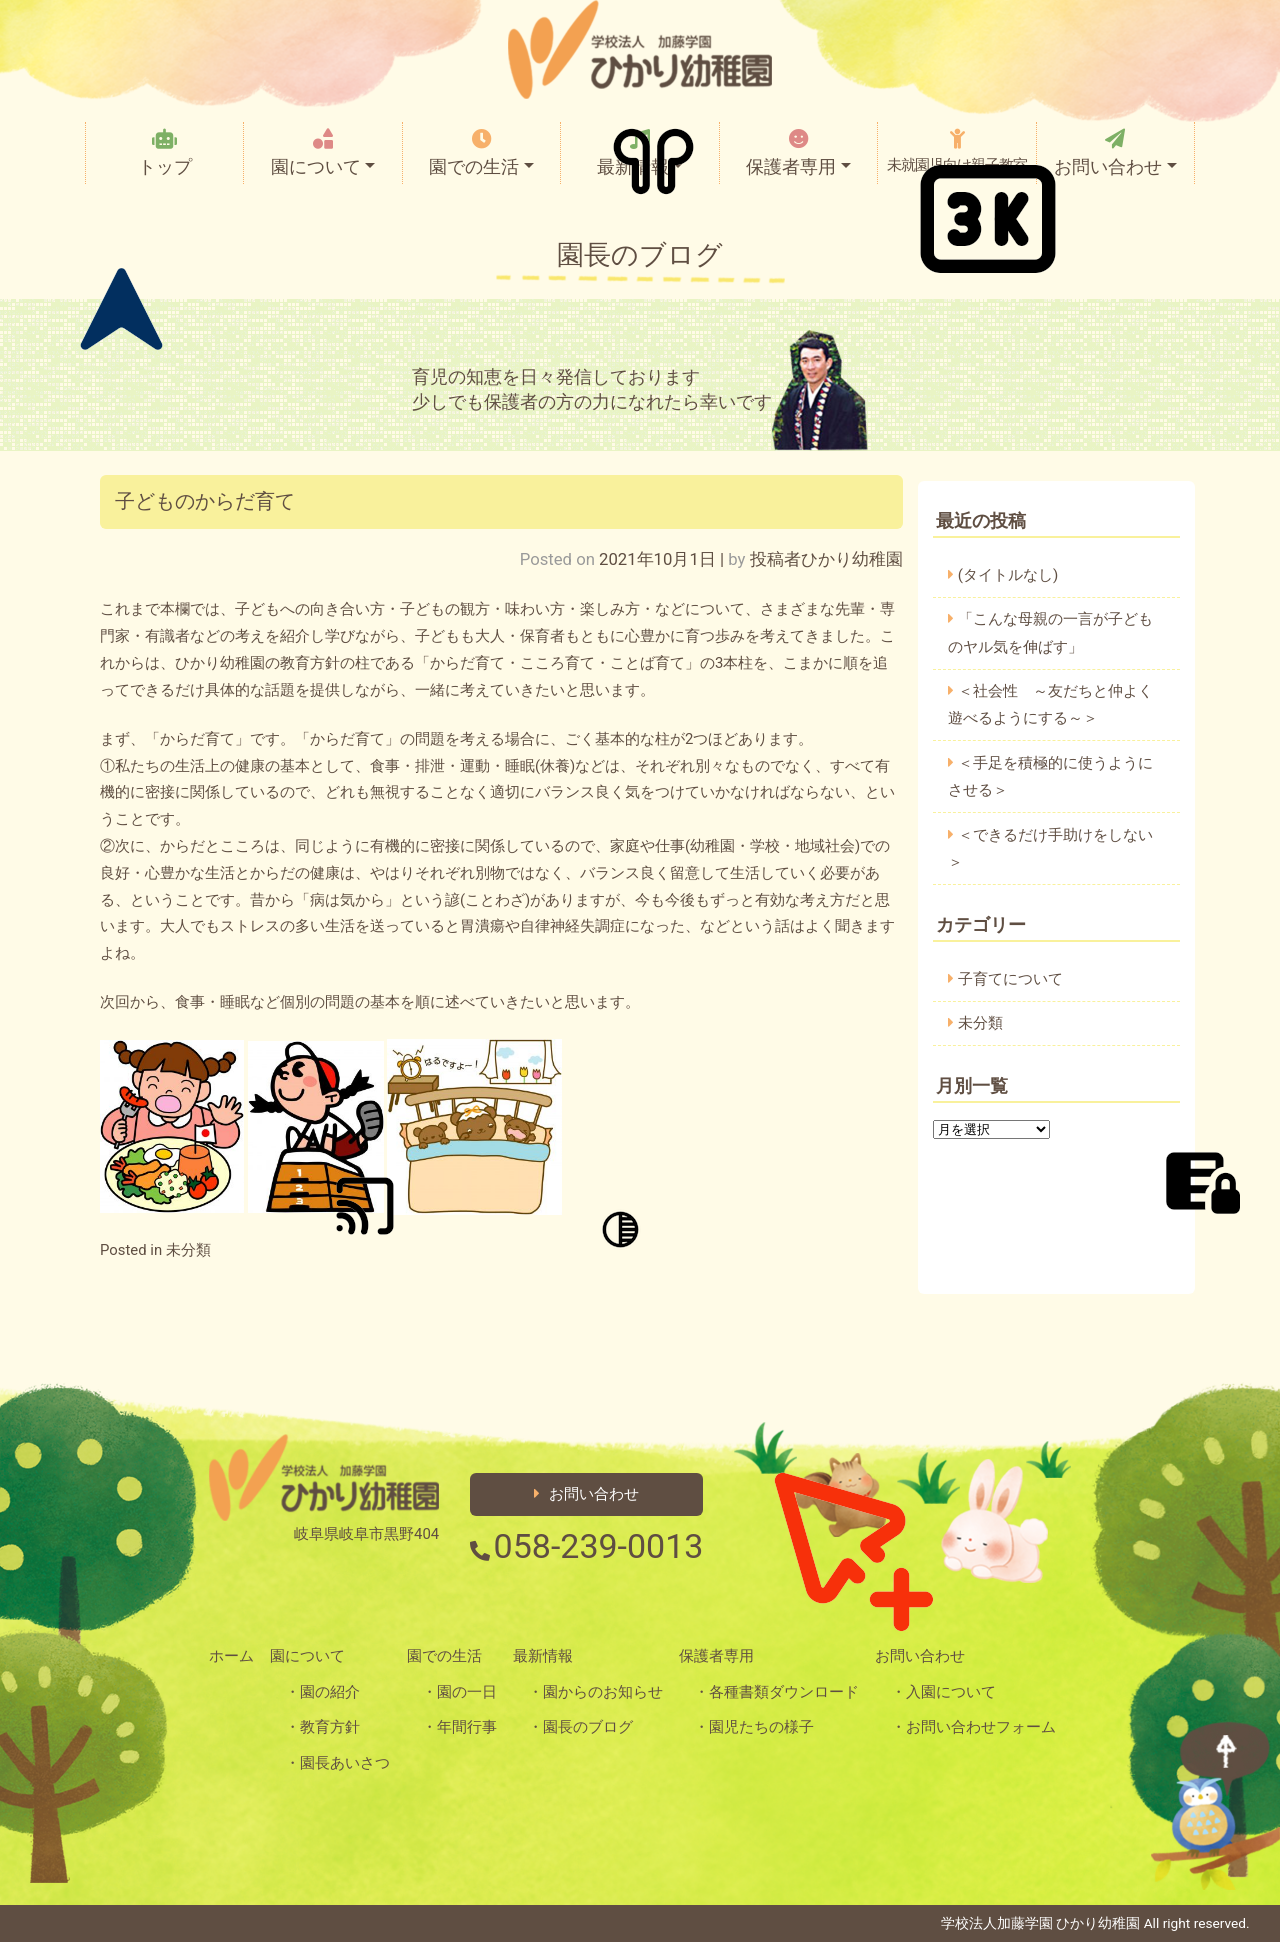 The image size is (1280, 1942). Describe the element at coordinates (988, 219) in the screenshot. I see `indicates 3K video resolution quality` at that location.